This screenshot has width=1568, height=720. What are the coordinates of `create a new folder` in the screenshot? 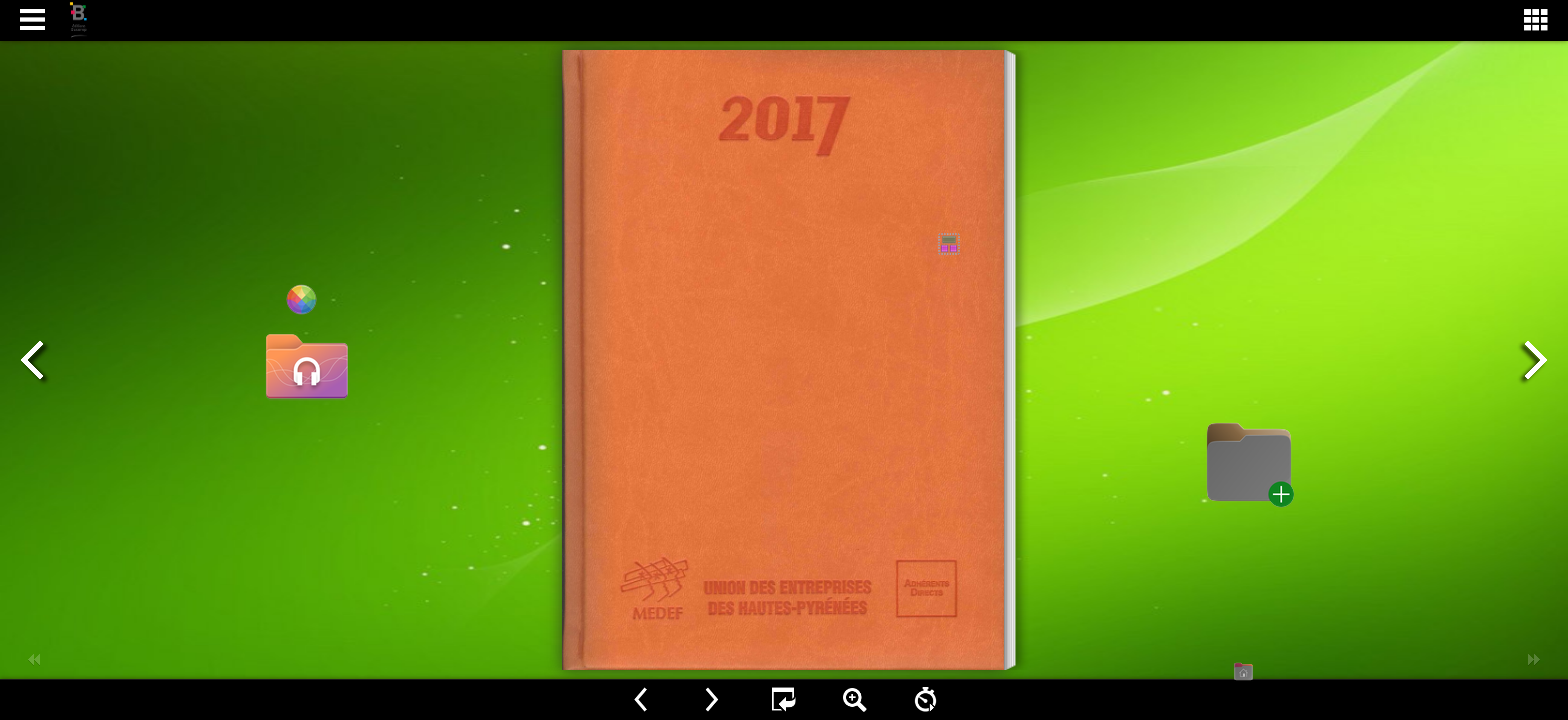 It's located at (1249, 462).